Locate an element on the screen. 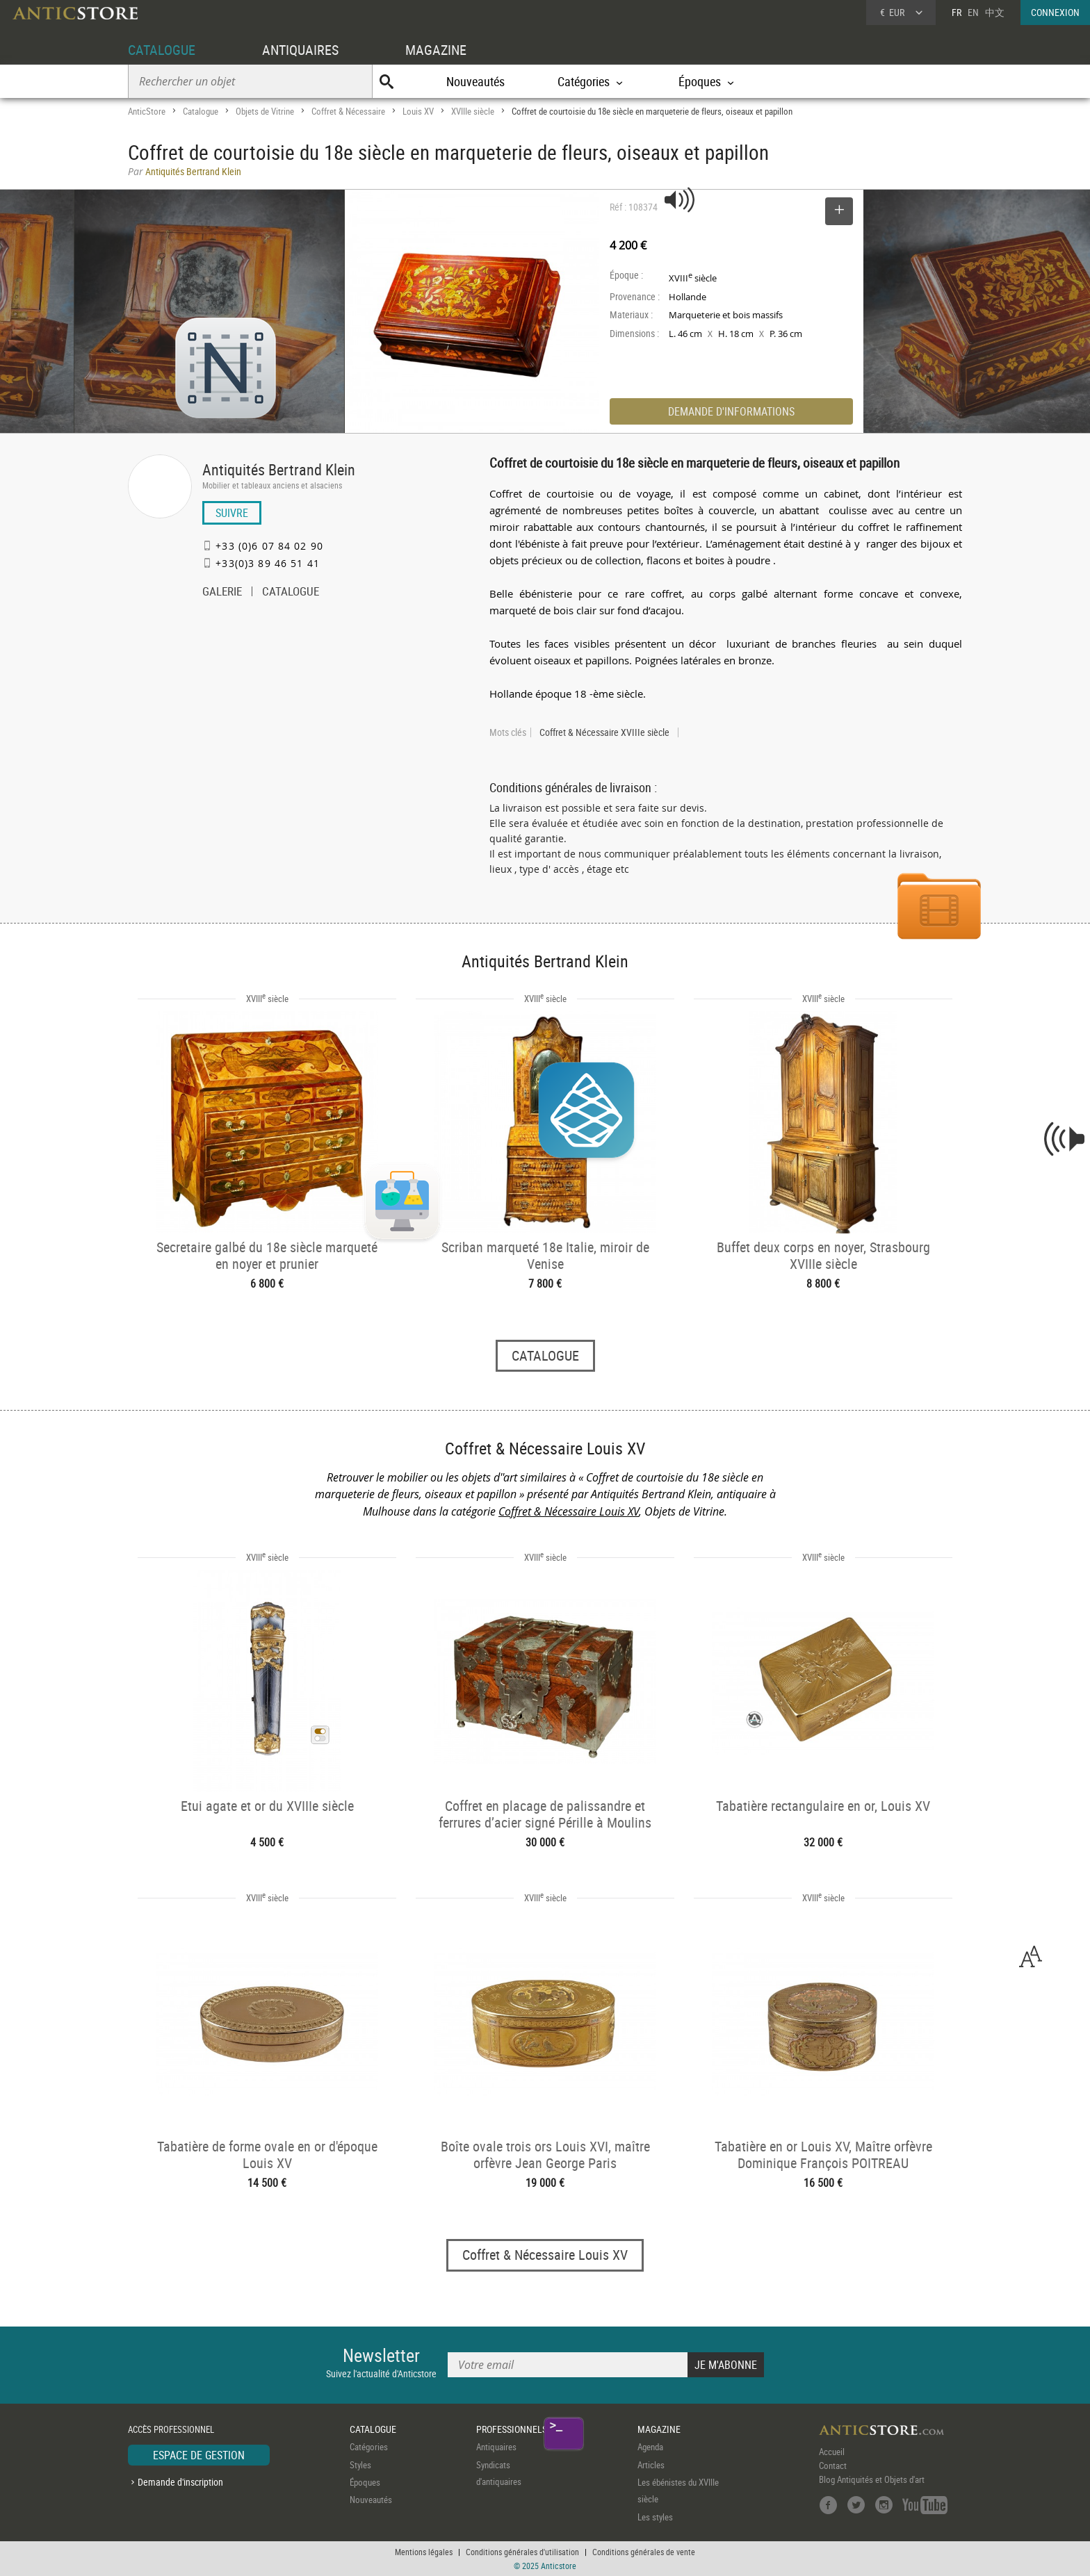  adjust speaker or audio output settings is located at coordinates (679, 199).